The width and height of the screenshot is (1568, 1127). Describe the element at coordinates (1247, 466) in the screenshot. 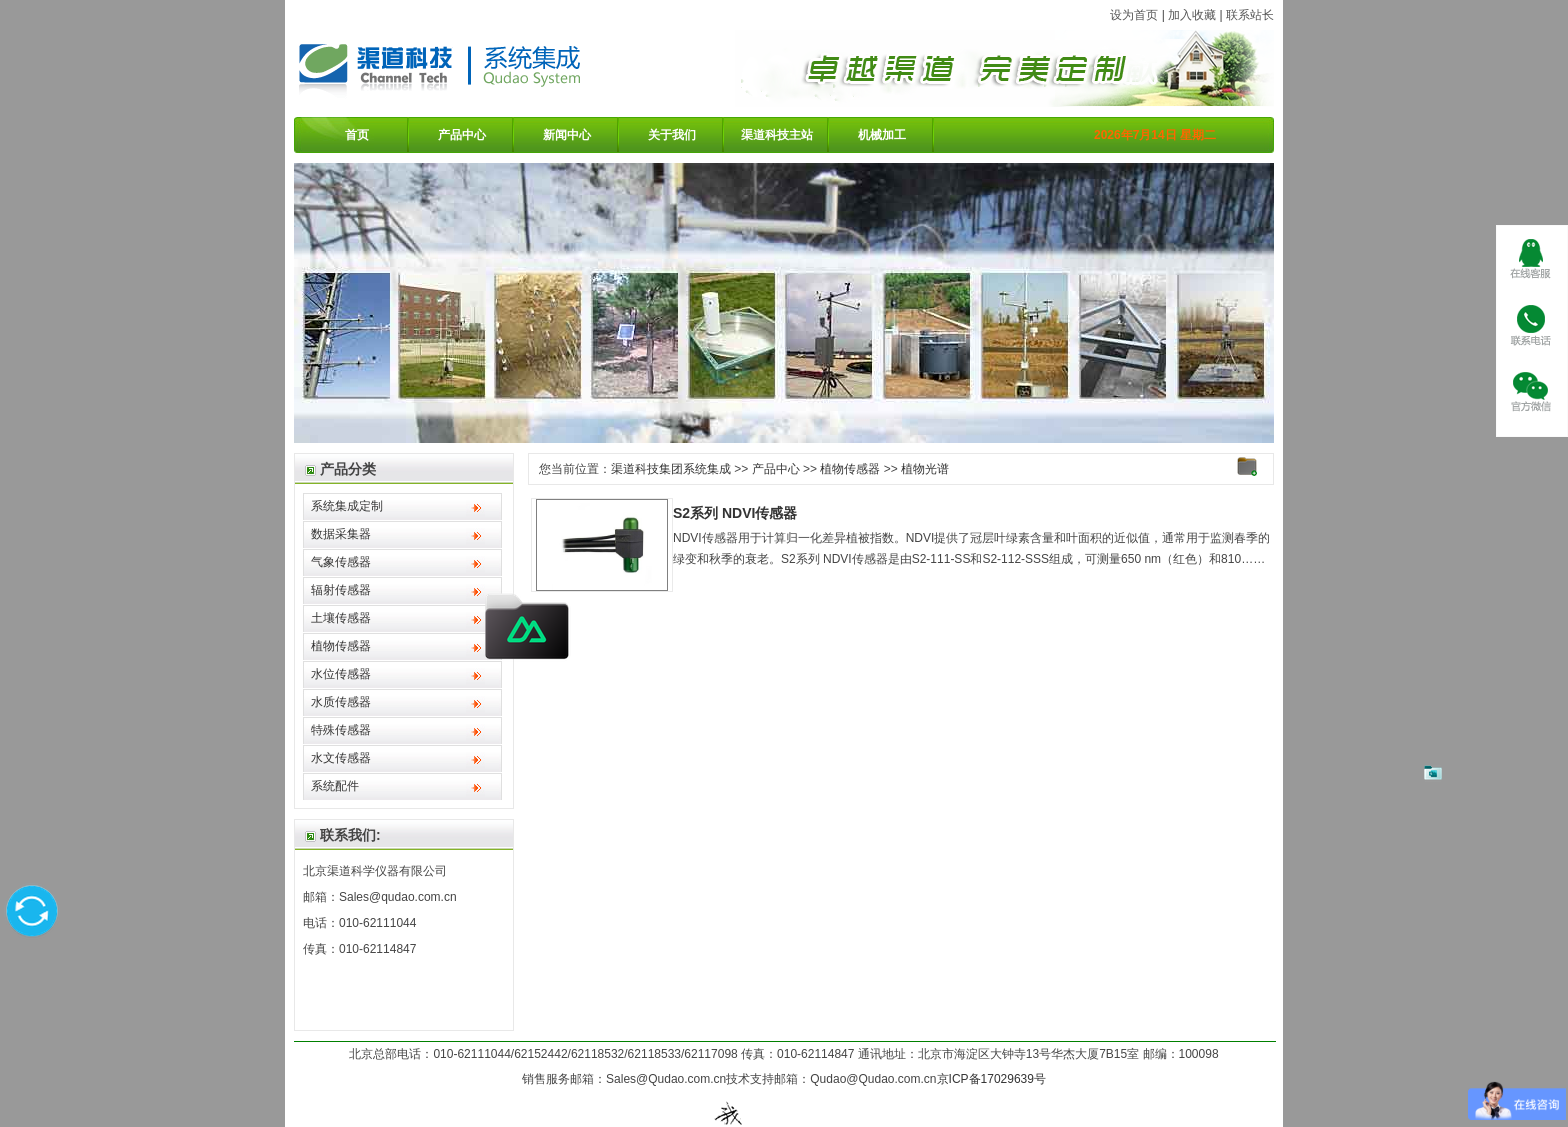

I see `create a new folder` at that location.